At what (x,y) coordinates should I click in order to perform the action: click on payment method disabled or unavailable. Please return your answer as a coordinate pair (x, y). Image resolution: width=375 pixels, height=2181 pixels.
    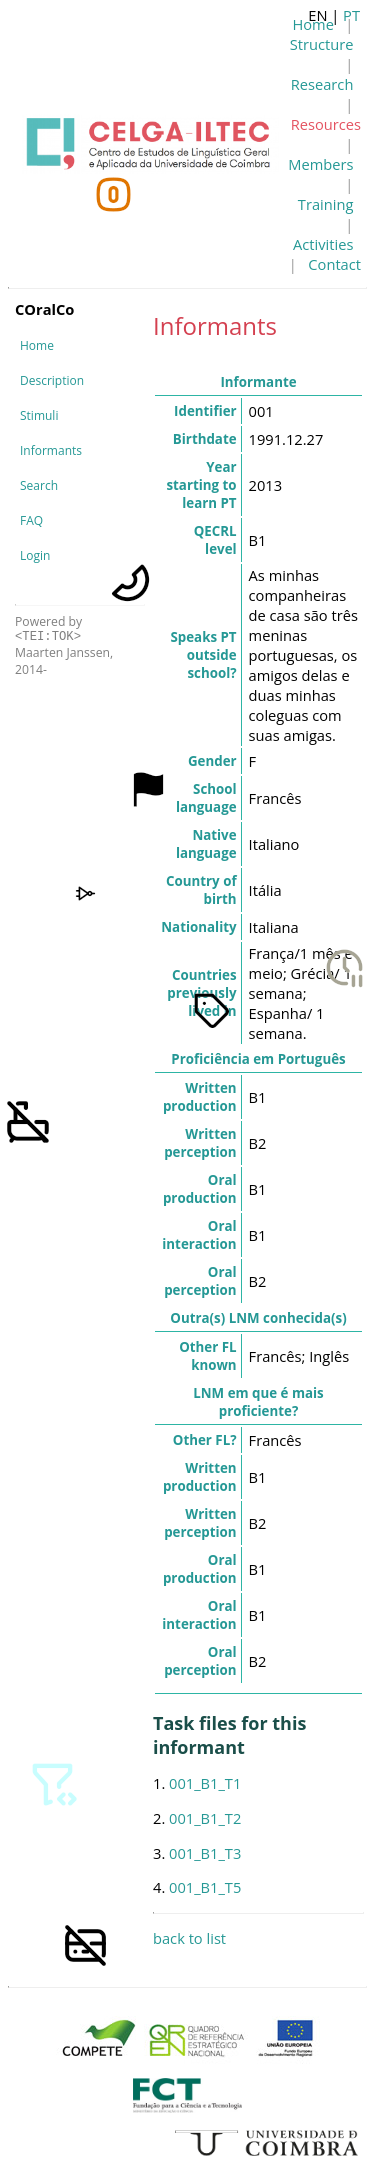
    Looking at the image, I should click on (85, 1945).